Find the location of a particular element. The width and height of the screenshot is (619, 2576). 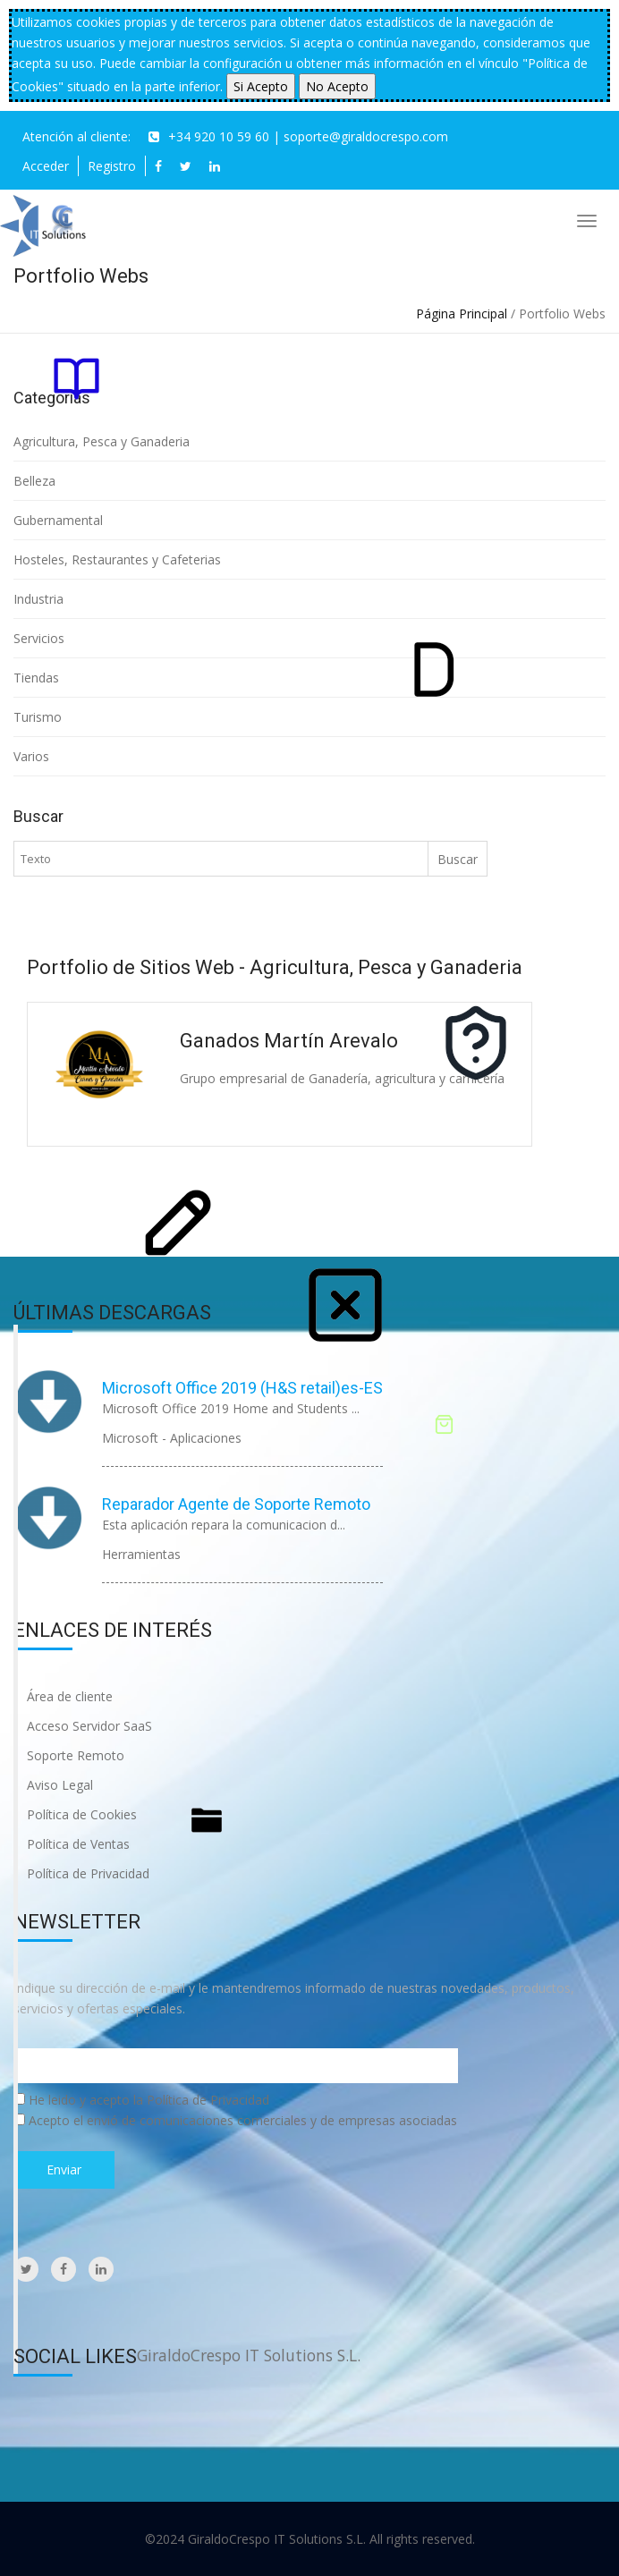

open folder to view files is located at coordinates (207, 1820).